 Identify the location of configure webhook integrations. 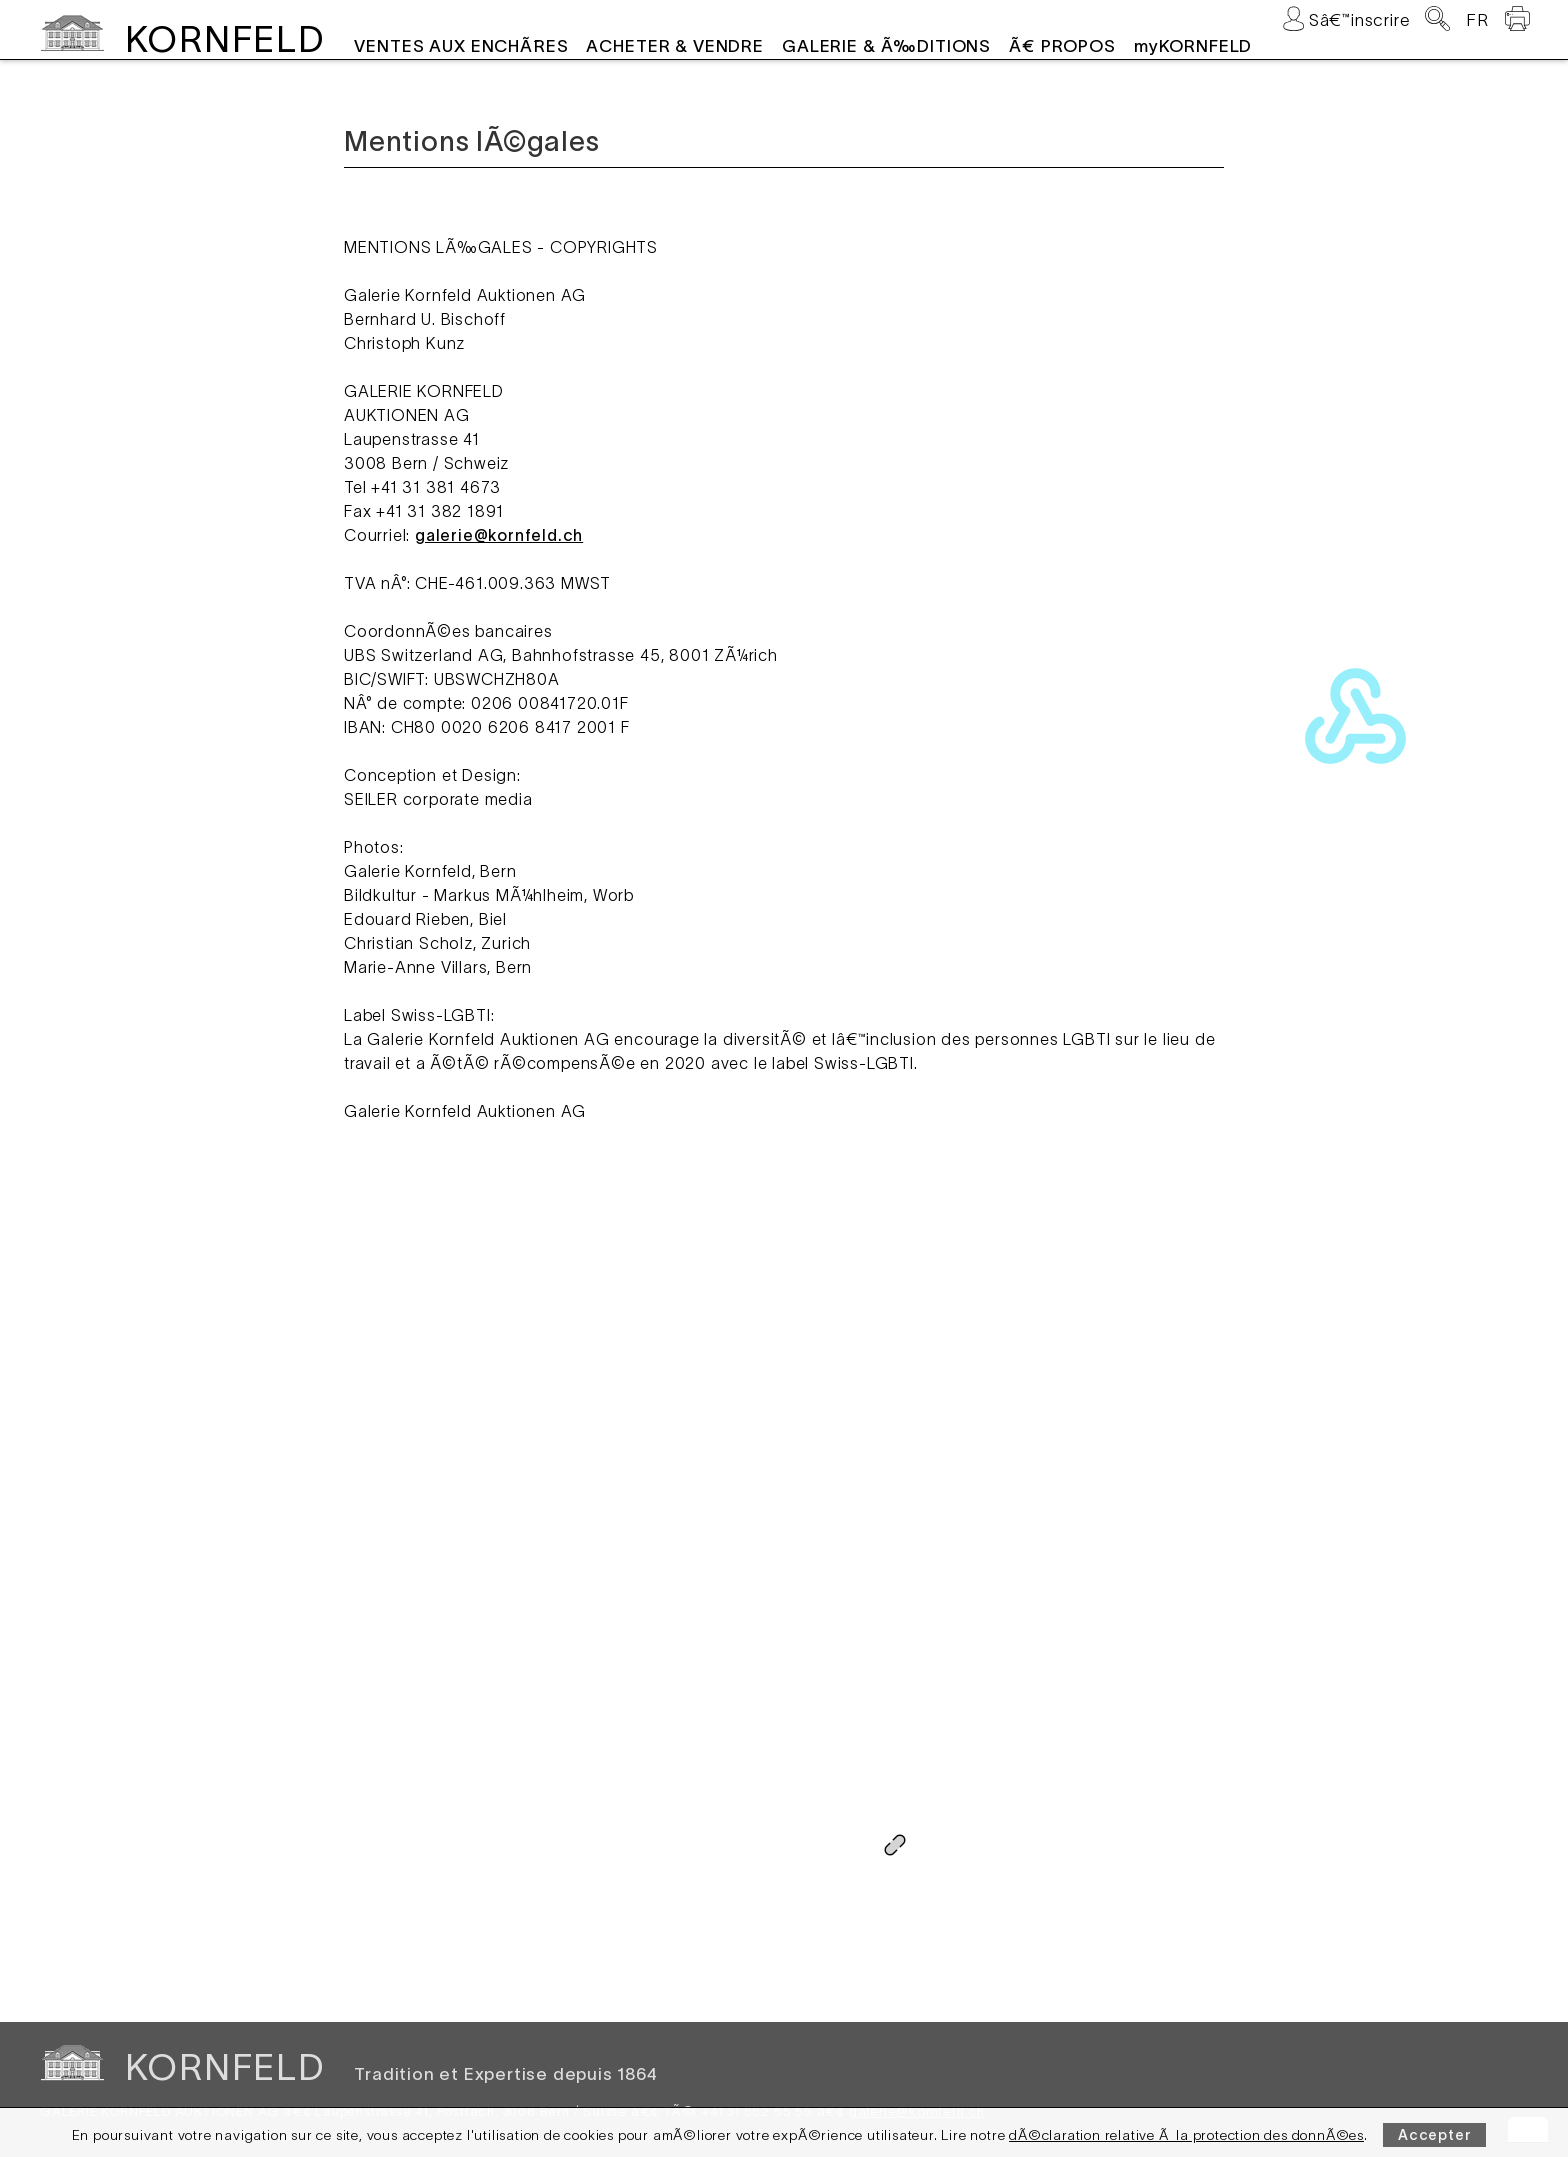
(1355, 713).